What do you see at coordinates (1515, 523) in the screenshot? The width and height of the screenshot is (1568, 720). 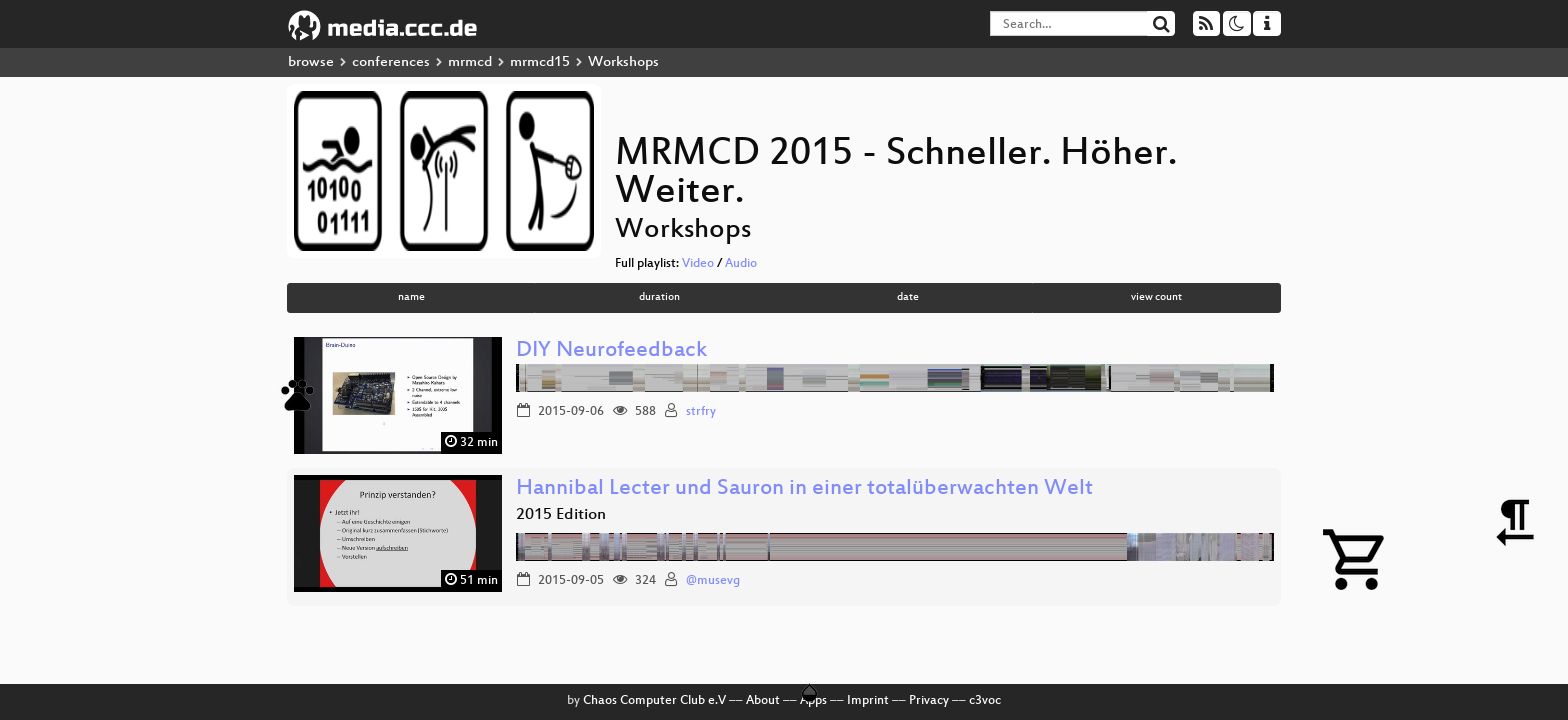 I see `switch text direction to right-to-left` at bounding box center [1515, 523].